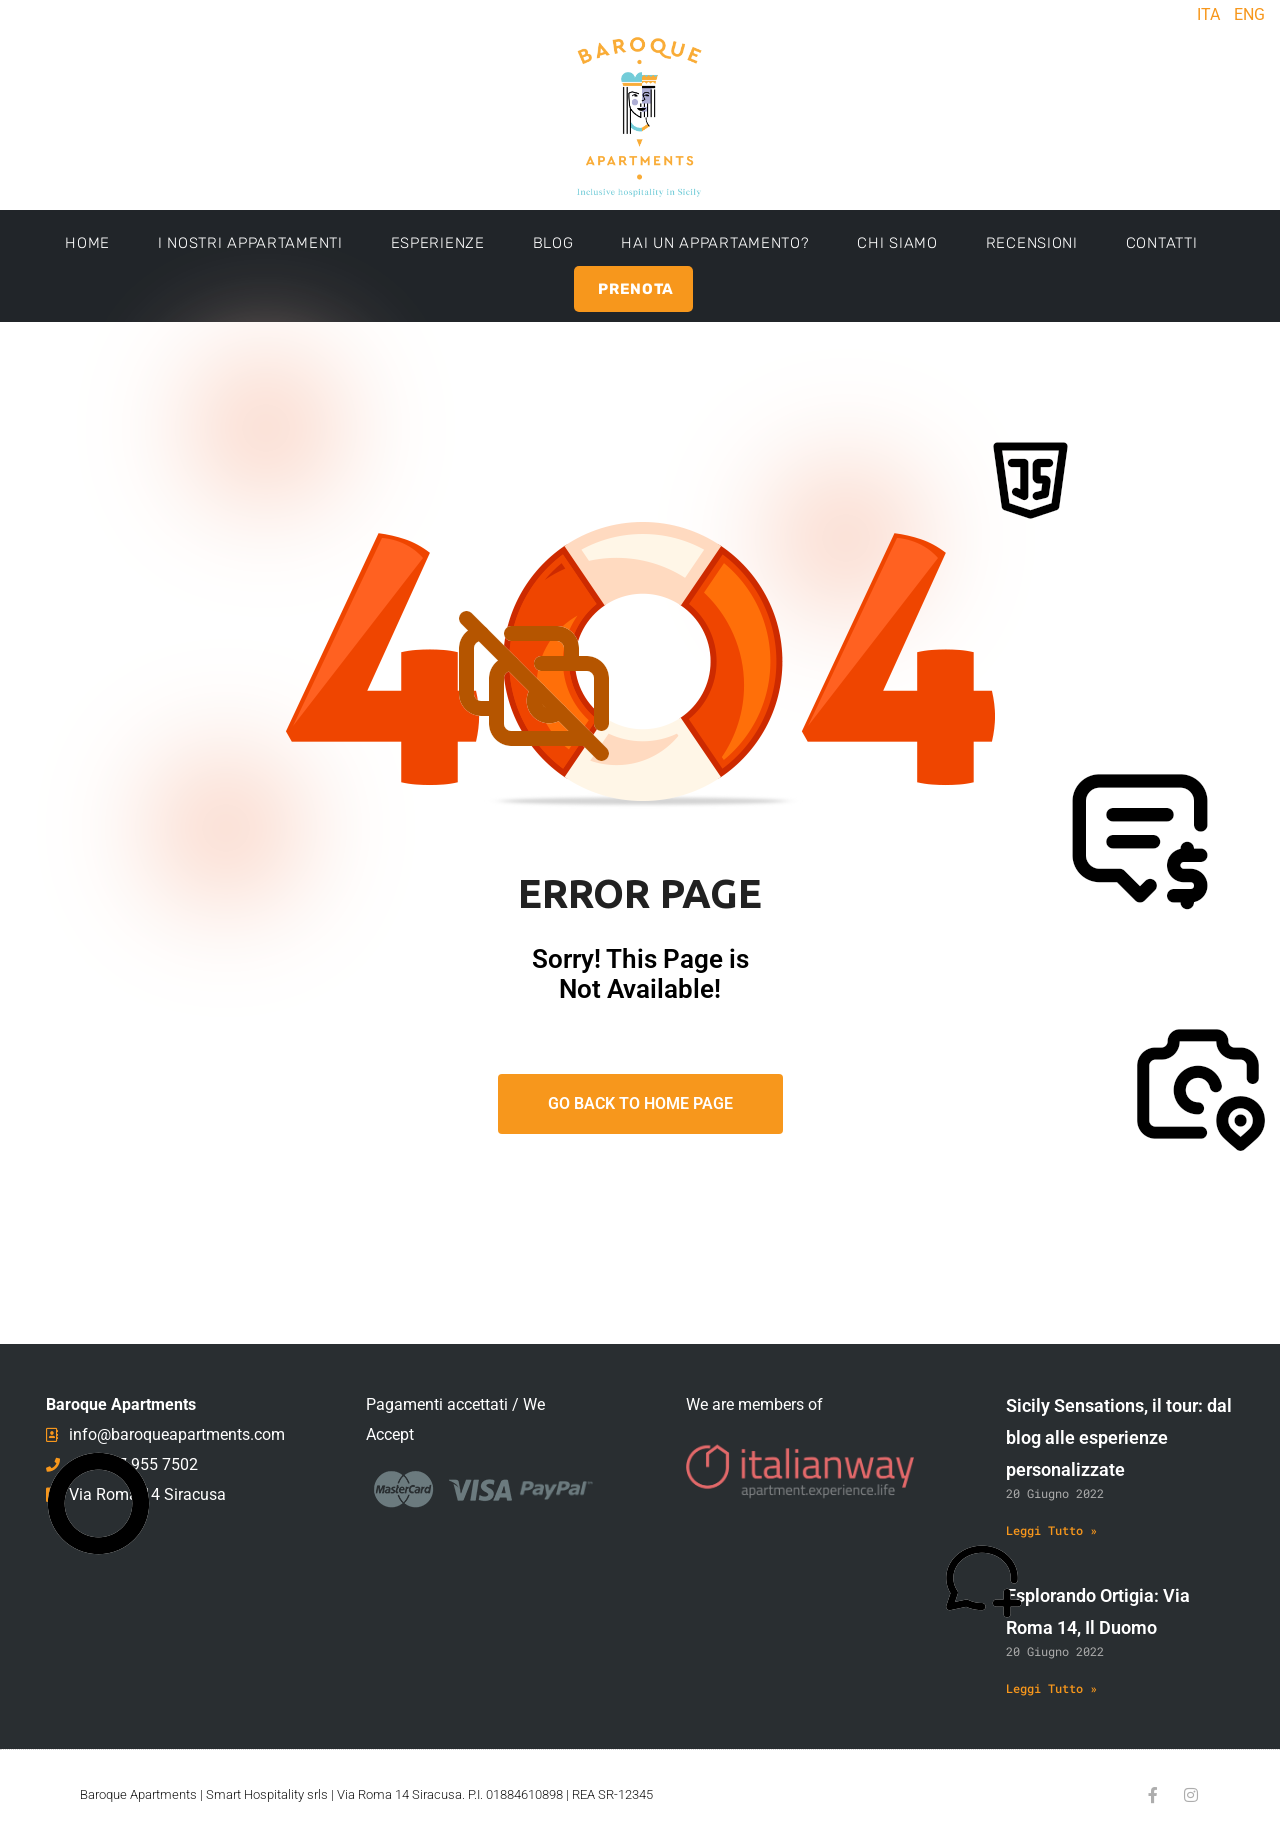 Image resolution: width=1280 pixels, height=1840 pixels. I want to click on view payment-related messages, so click(1140, 835).